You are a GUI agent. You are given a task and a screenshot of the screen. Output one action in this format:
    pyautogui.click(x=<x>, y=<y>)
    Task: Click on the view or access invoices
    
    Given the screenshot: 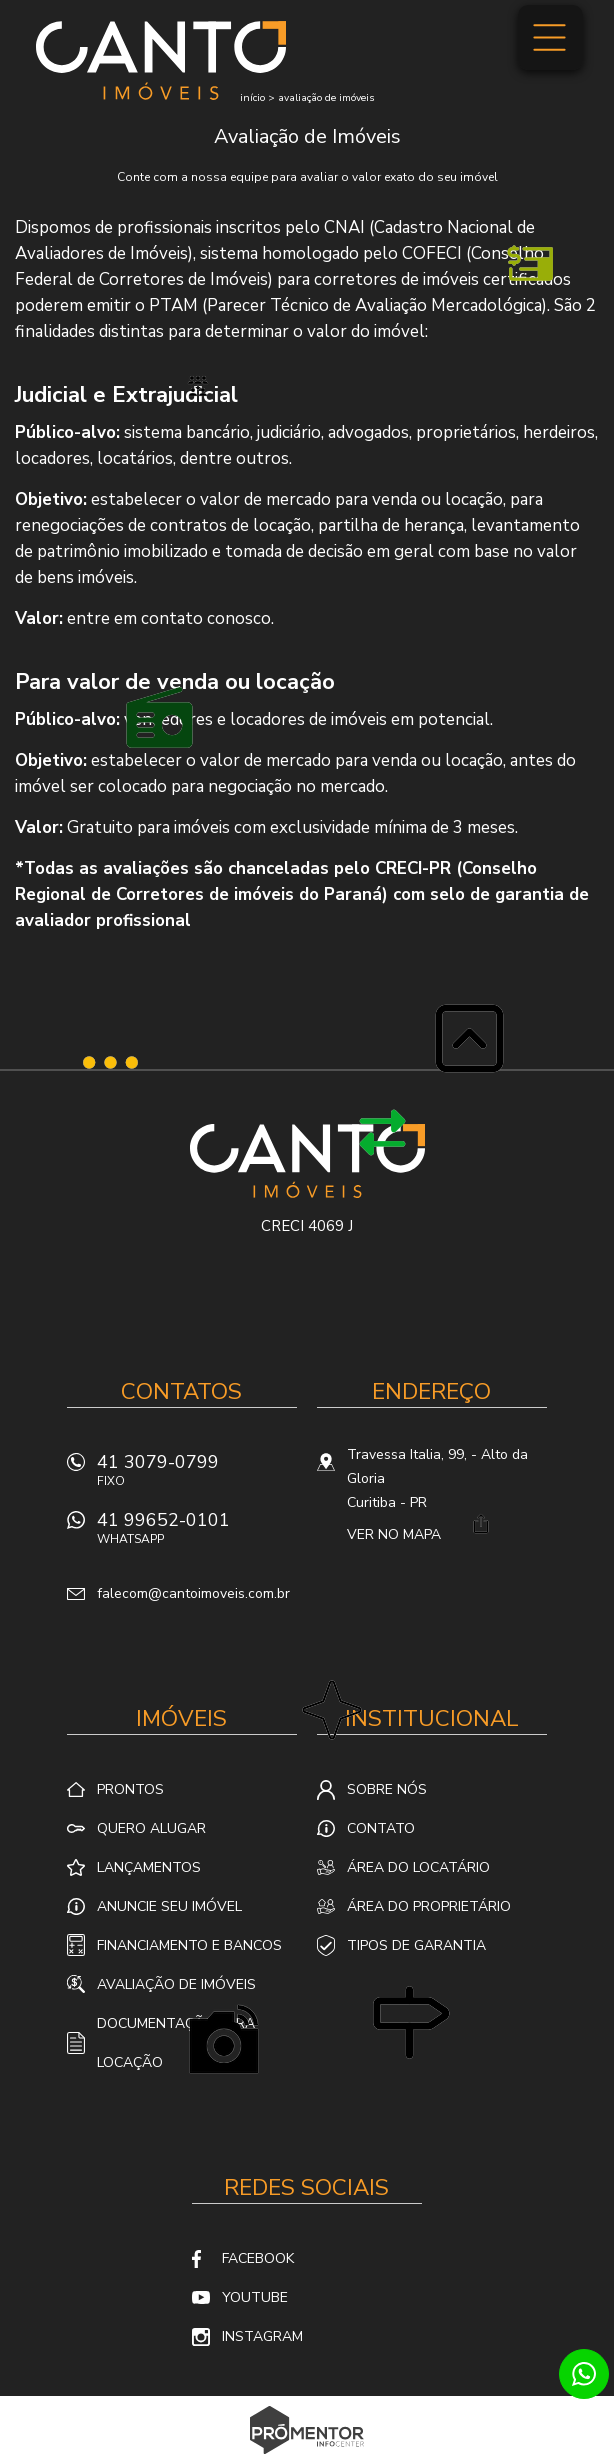 What is the action you would take?
    pyautogui.click(x=531, y=264)
    